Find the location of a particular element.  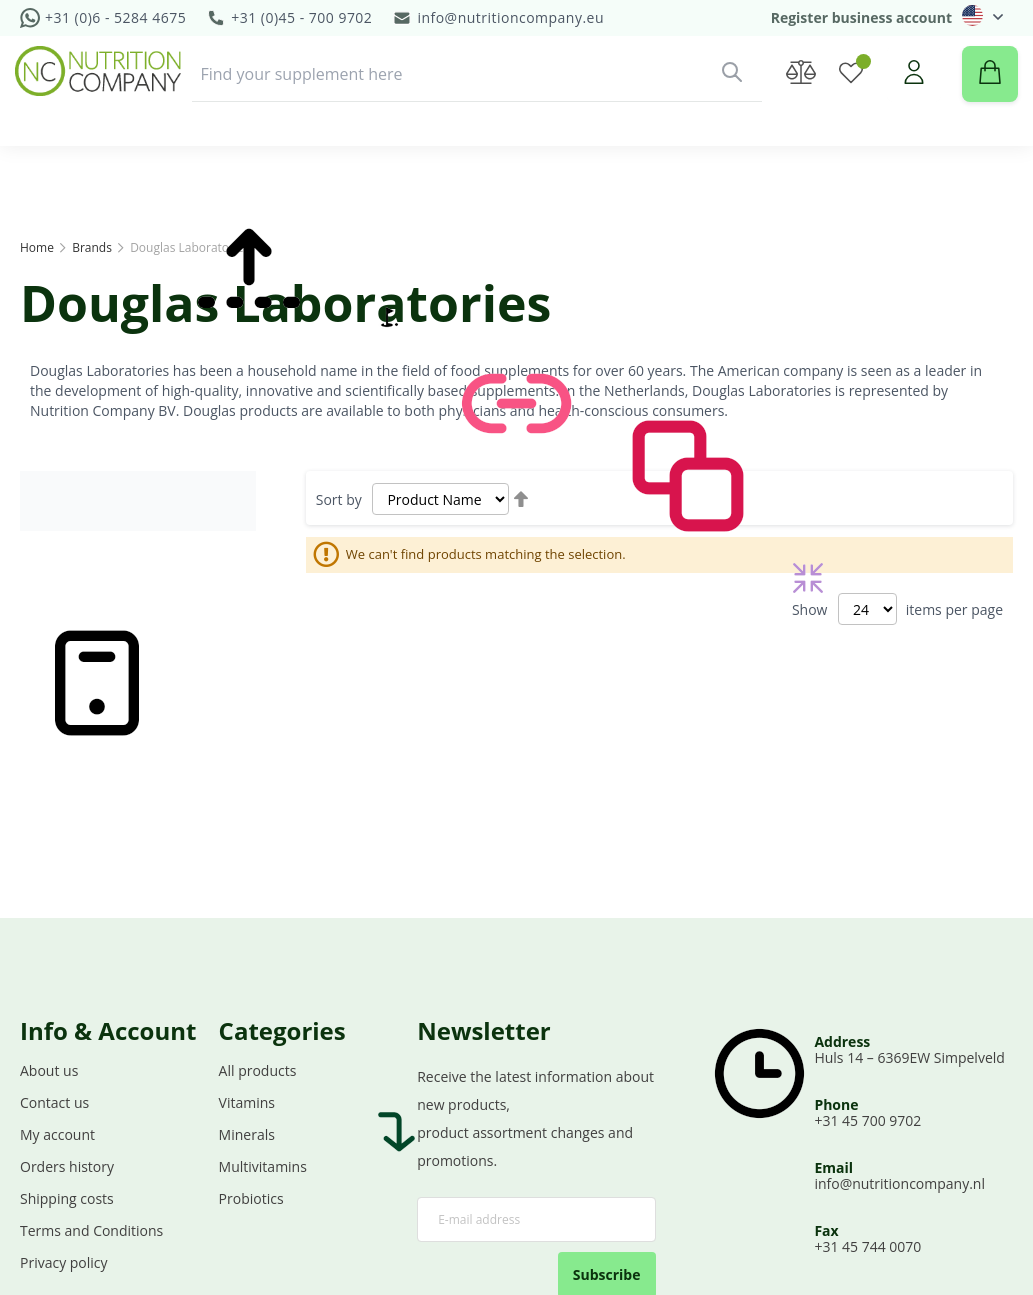

copy to clipboard is located at coordinates (688, 476).